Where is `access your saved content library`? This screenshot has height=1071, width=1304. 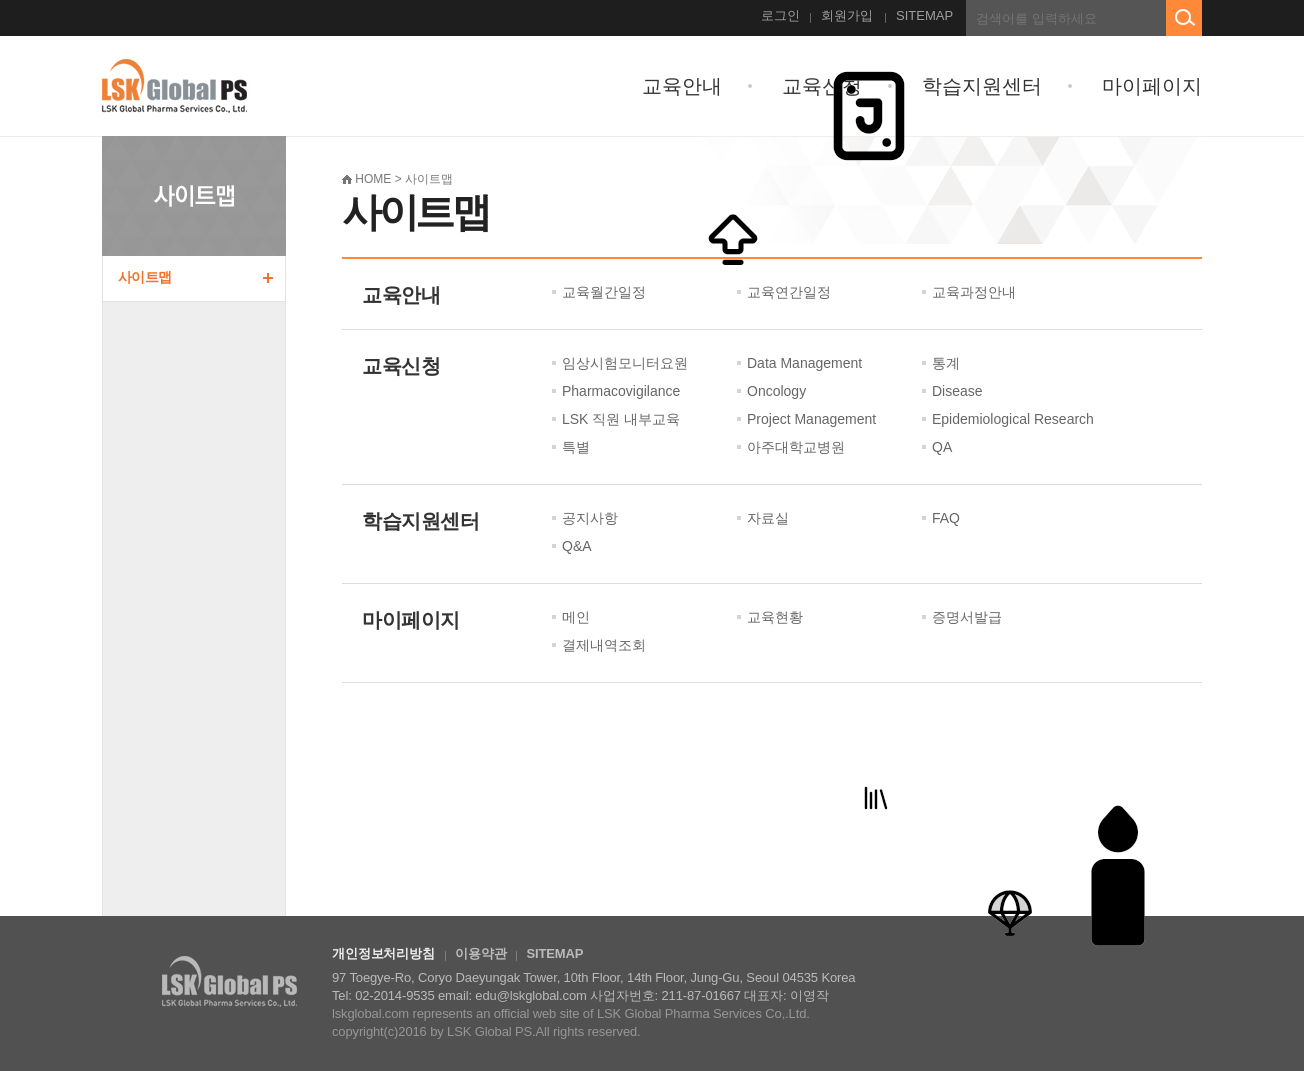 access your saved content library is located at coordinates (876, 798).